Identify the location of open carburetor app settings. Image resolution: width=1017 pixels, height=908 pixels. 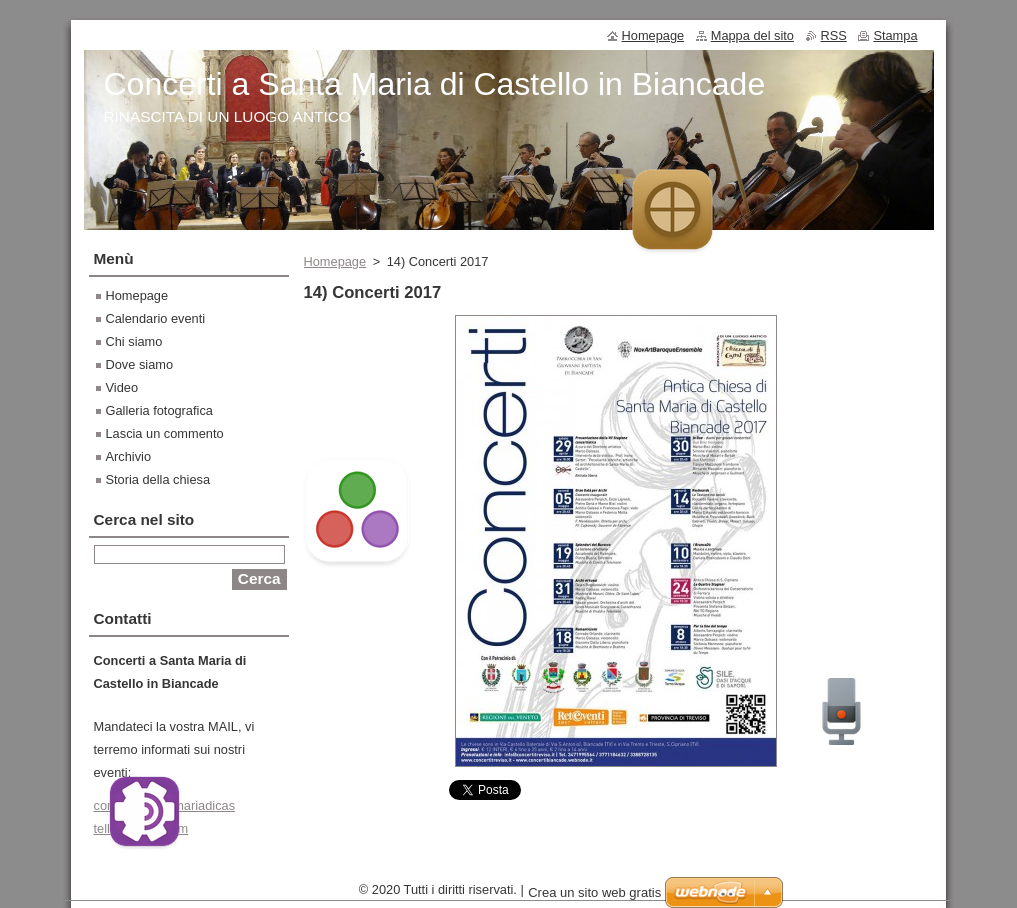
(144, 811).